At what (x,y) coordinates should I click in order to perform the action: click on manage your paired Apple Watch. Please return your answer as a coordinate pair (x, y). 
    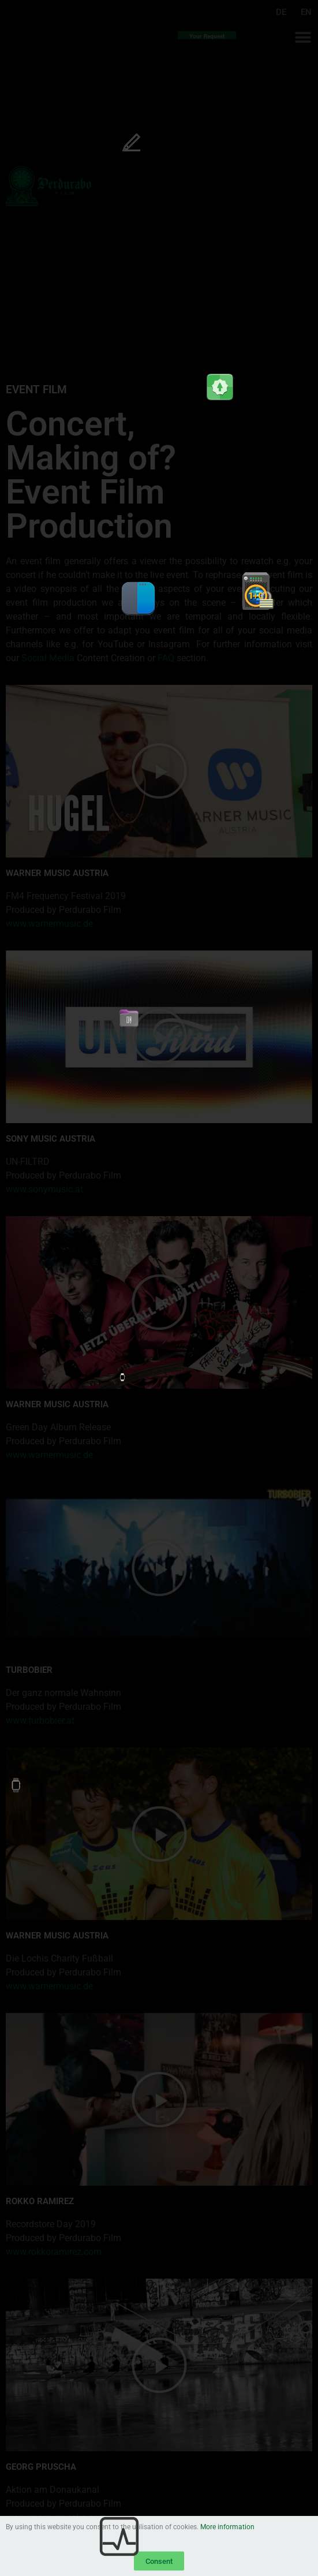
    Looking at the image, I should click on (122, 1377).